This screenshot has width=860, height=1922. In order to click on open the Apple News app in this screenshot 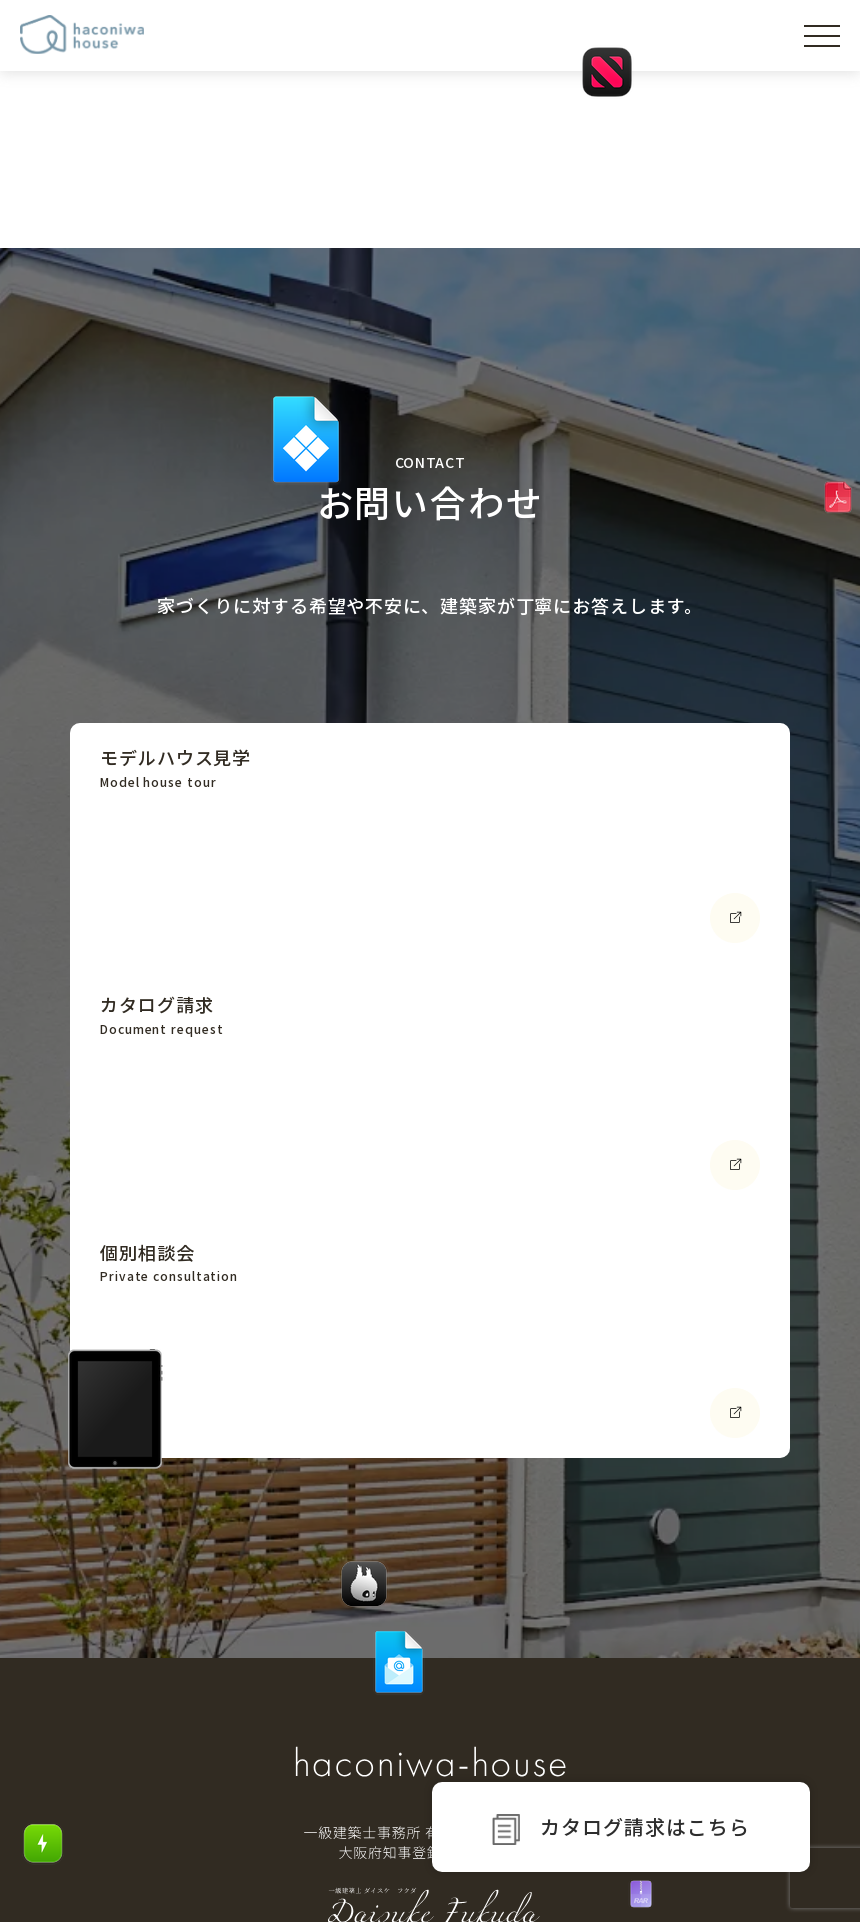, I will do `click(607, 72)`.